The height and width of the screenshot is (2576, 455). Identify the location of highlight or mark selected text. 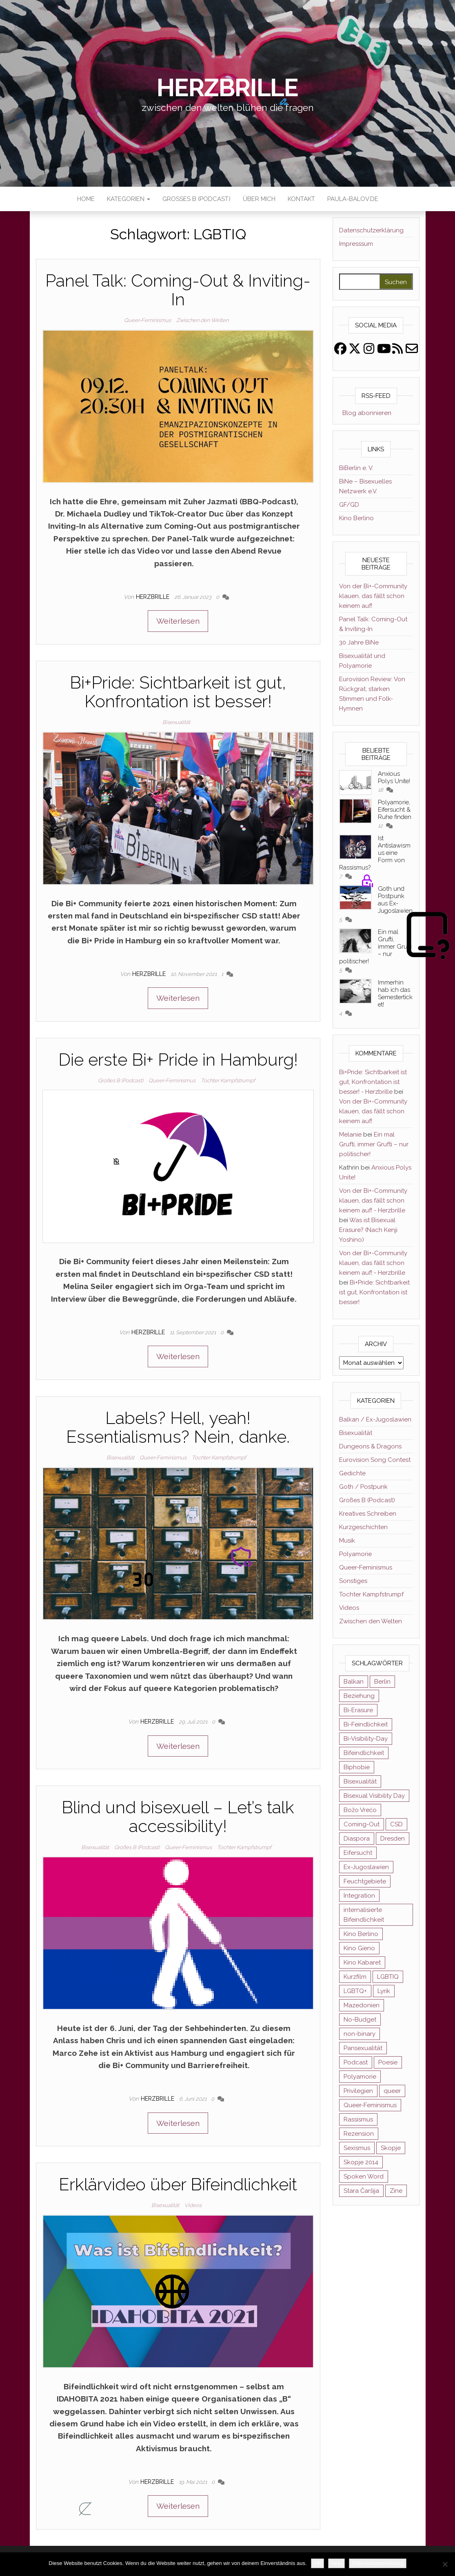
(284, 102).